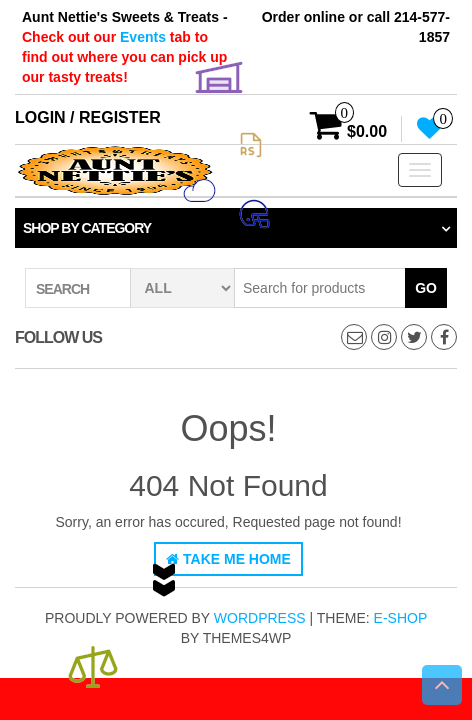 This screenshot has width=472, height=720. I want to click on access legal or terms of service information, so click(93, 667).